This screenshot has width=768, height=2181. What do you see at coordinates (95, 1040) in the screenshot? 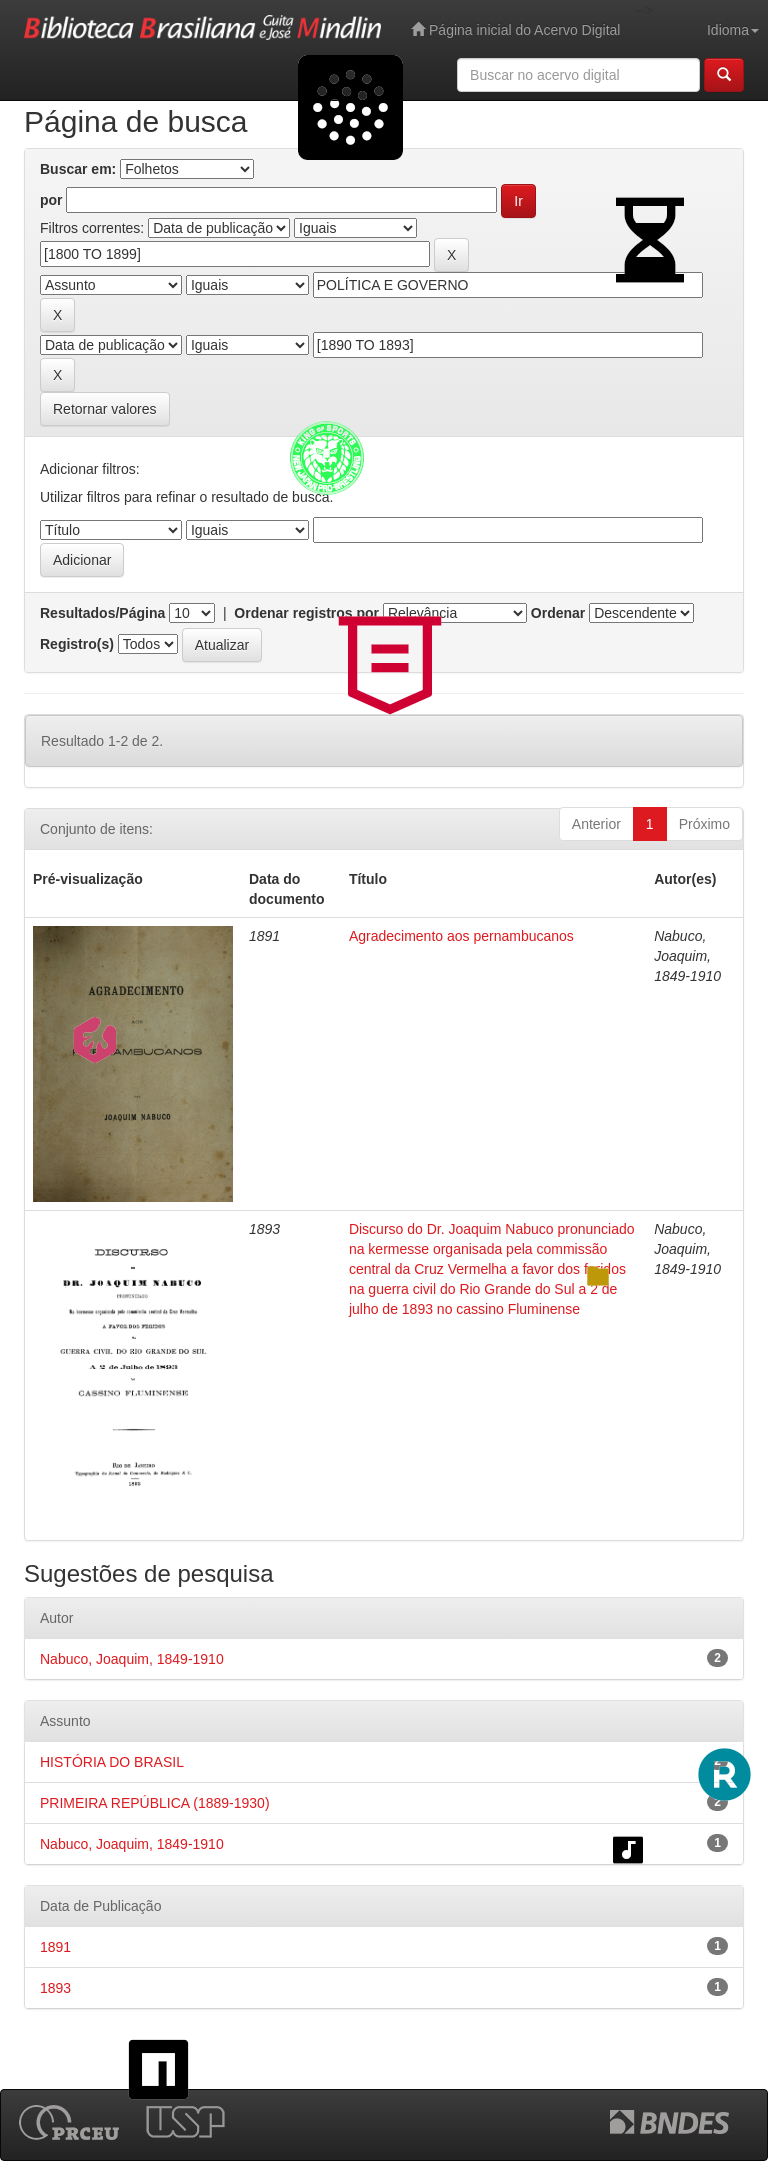
I see `link to Treehouse learning platform` at bounding box center [95, 1040].